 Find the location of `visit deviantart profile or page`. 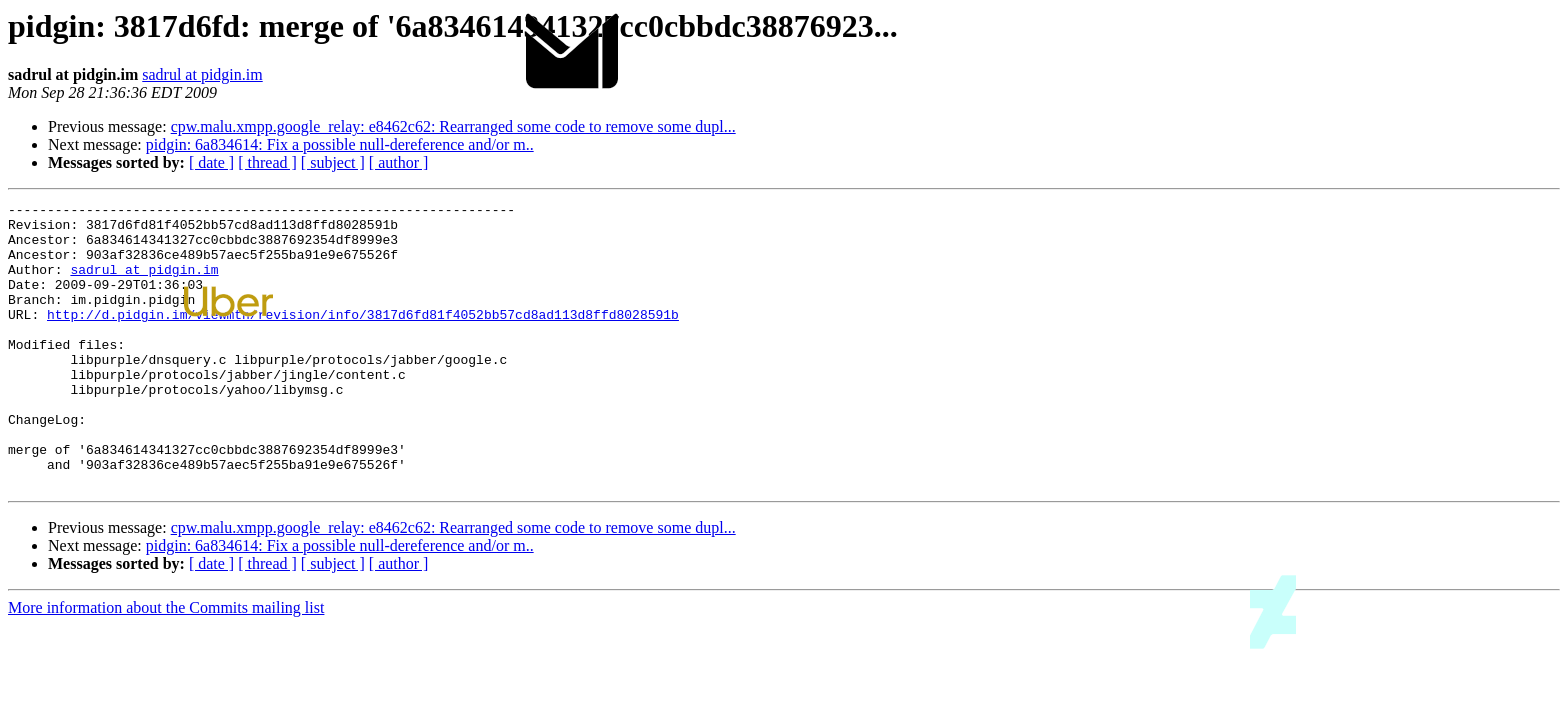

visit deviantart profile or page is located at coordinates (1273, 612).